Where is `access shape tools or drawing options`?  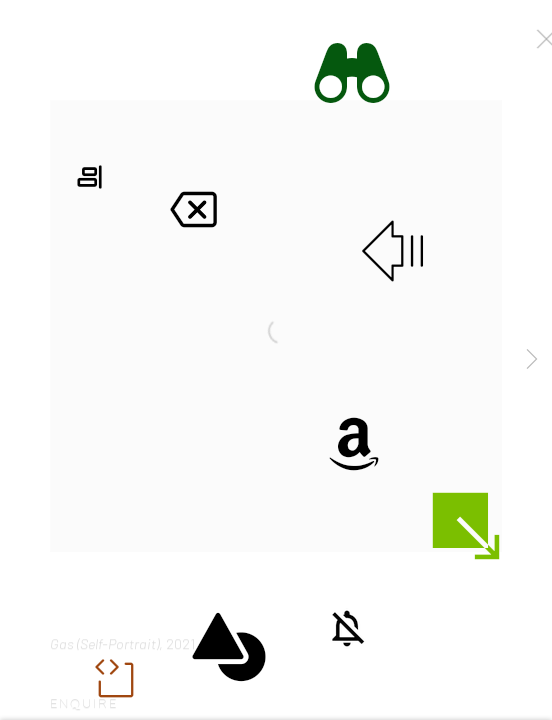 access shape tools or drawing options is located at coordinates (229, 647).